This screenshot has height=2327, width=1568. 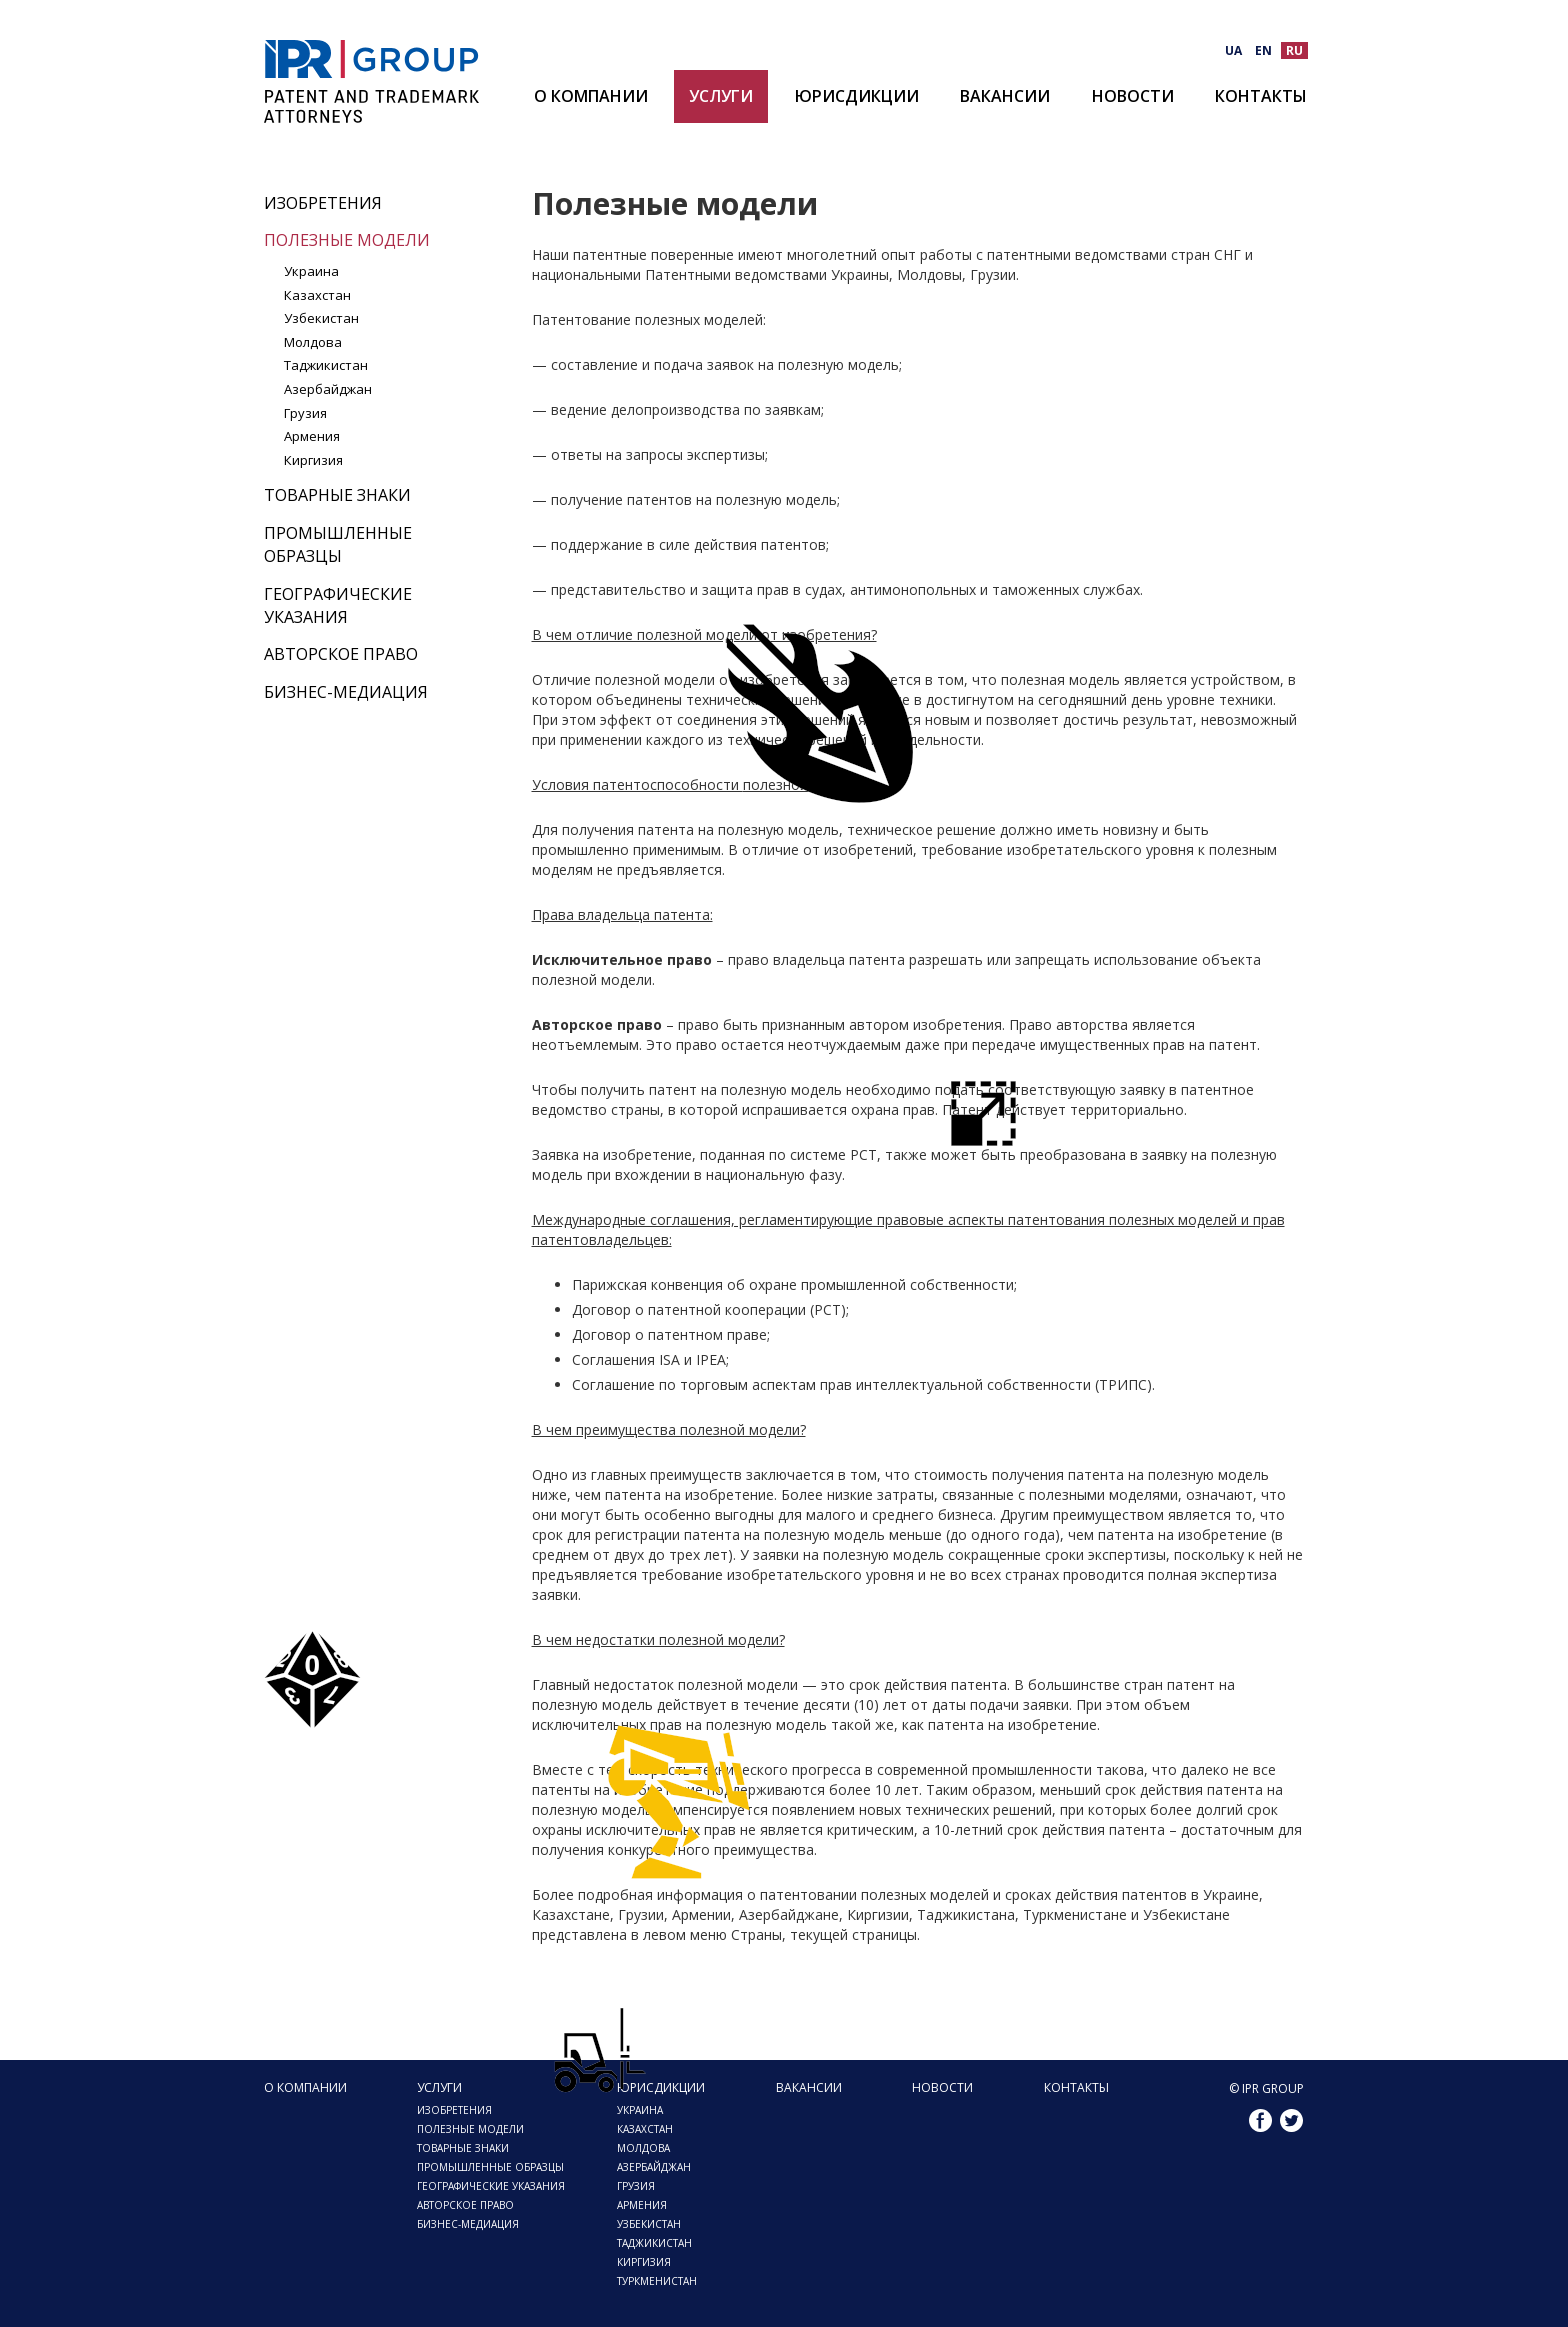 What do you see at coordinates (983, 1113) in the screenshot?
I see `resize an element or window` at bounding box center [983, 1113].